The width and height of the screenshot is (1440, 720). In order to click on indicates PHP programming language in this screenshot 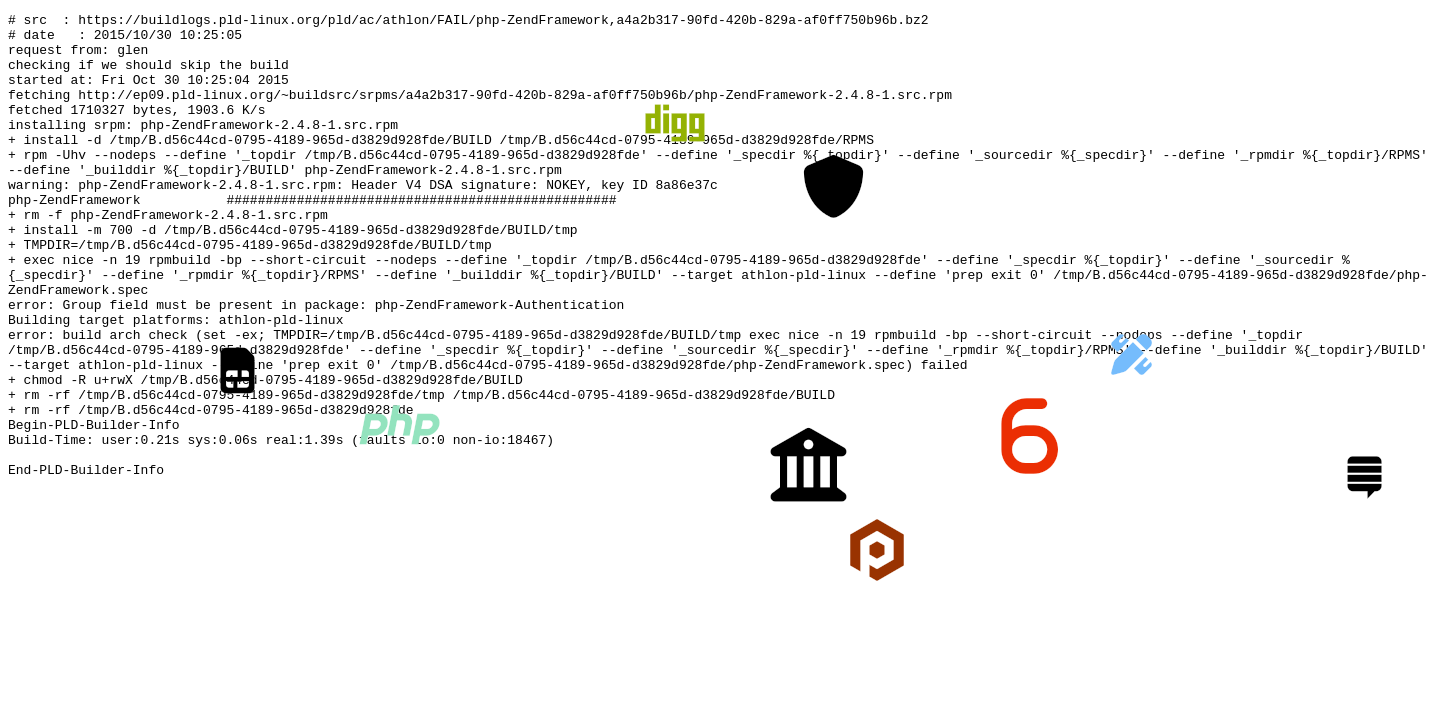, I will do `click(399, 427)`.